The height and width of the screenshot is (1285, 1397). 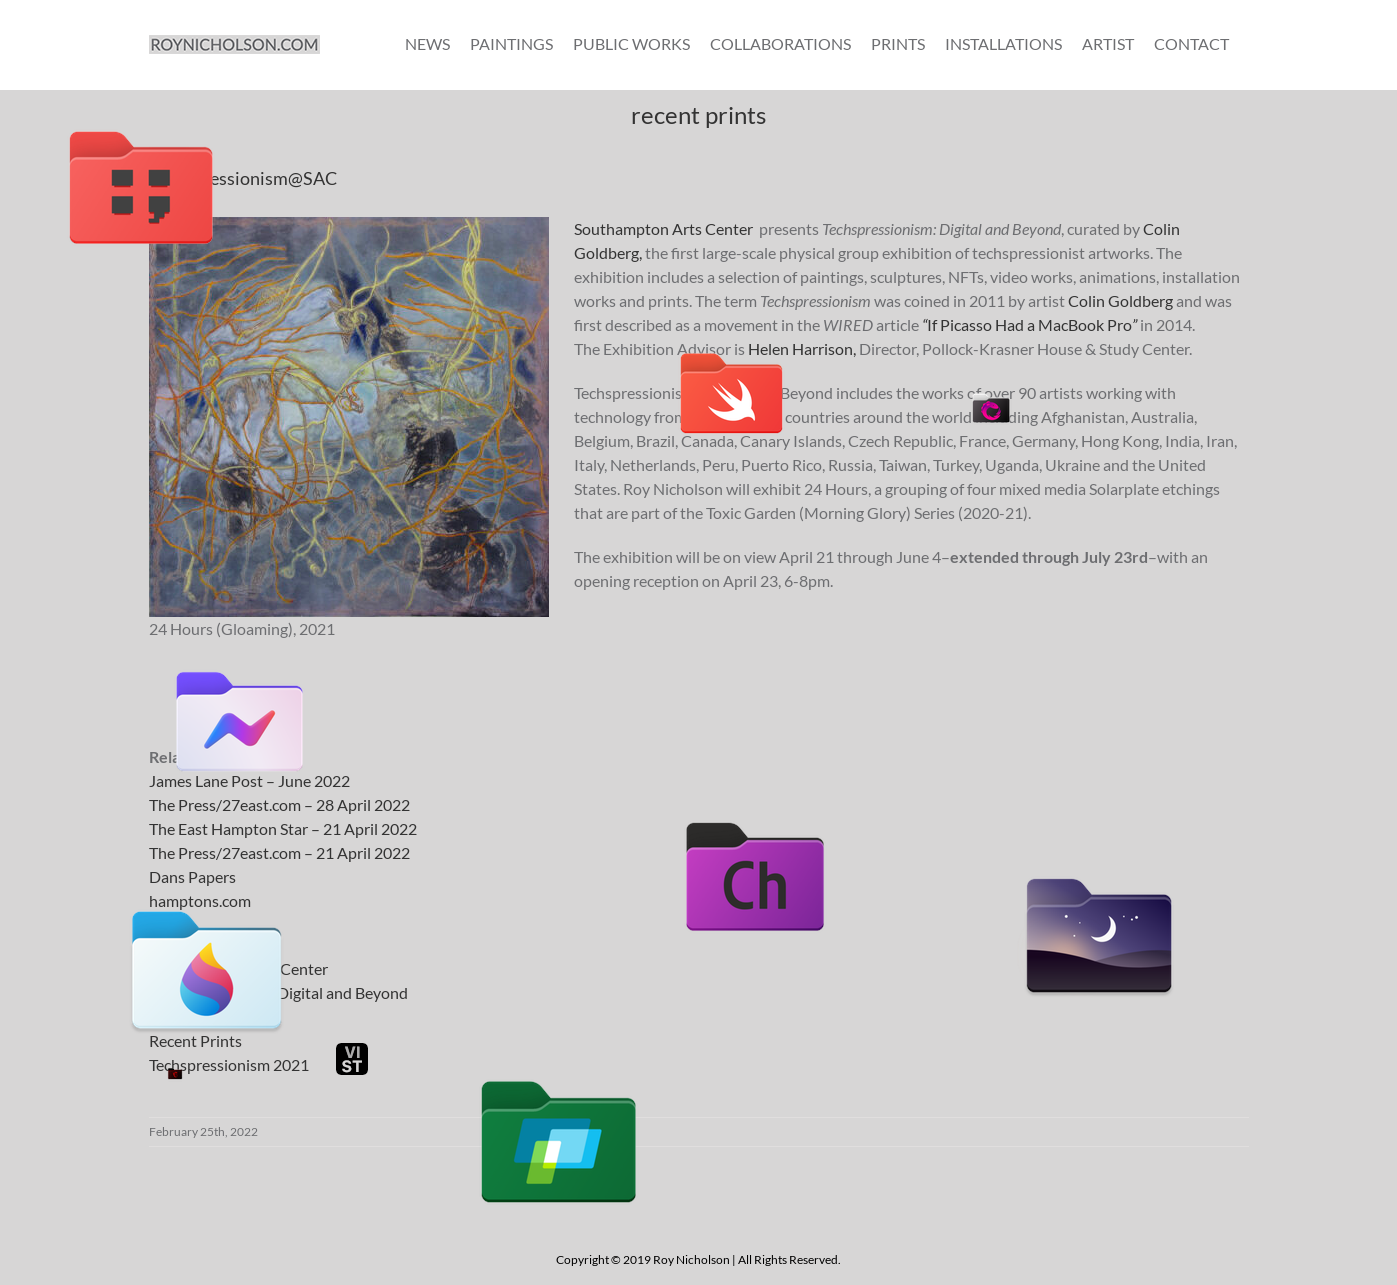 I want to click on open pictures folder, so click(x=1098, y=939).